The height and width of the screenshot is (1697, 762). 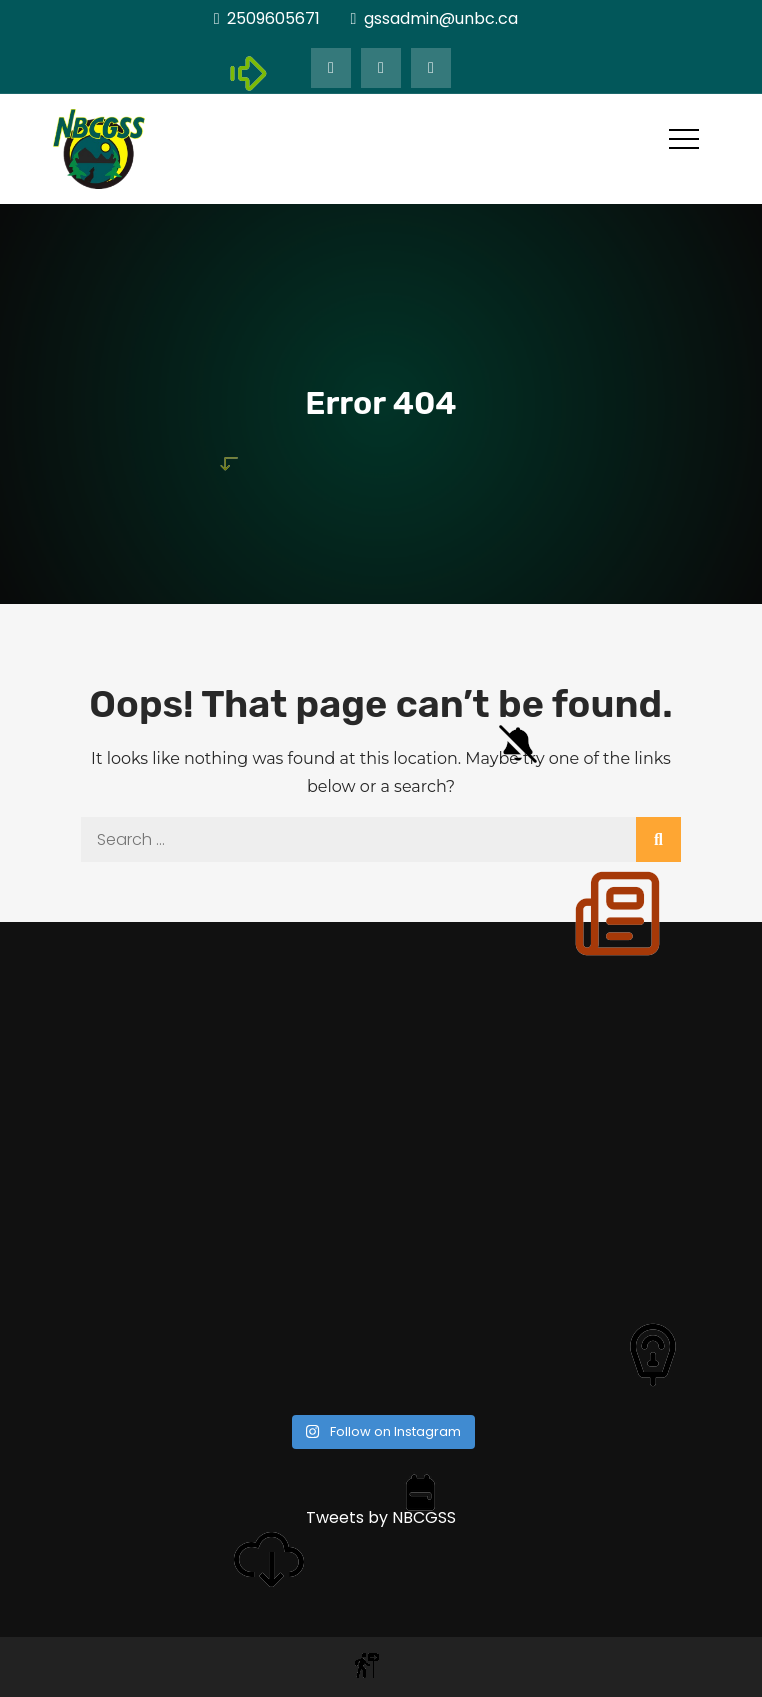 What do you see at coordinates (420, 1492) in the screenshot?
I see `access your backpack or bag inventory` at bounding box center [420, 1492].